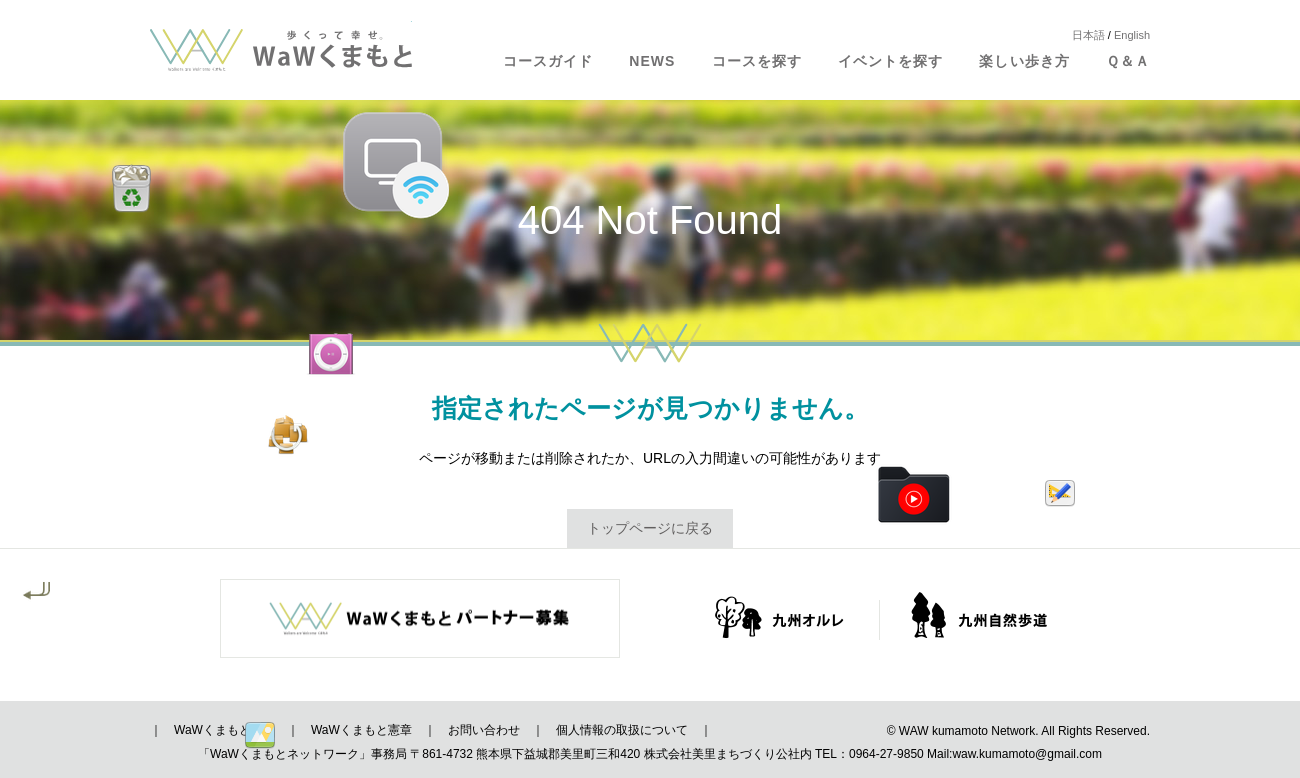 The image size is (1300, 778). Describe the element at coordinates (331, 354) in the screenshot. I see `iPod shuffle device connected` at that location.